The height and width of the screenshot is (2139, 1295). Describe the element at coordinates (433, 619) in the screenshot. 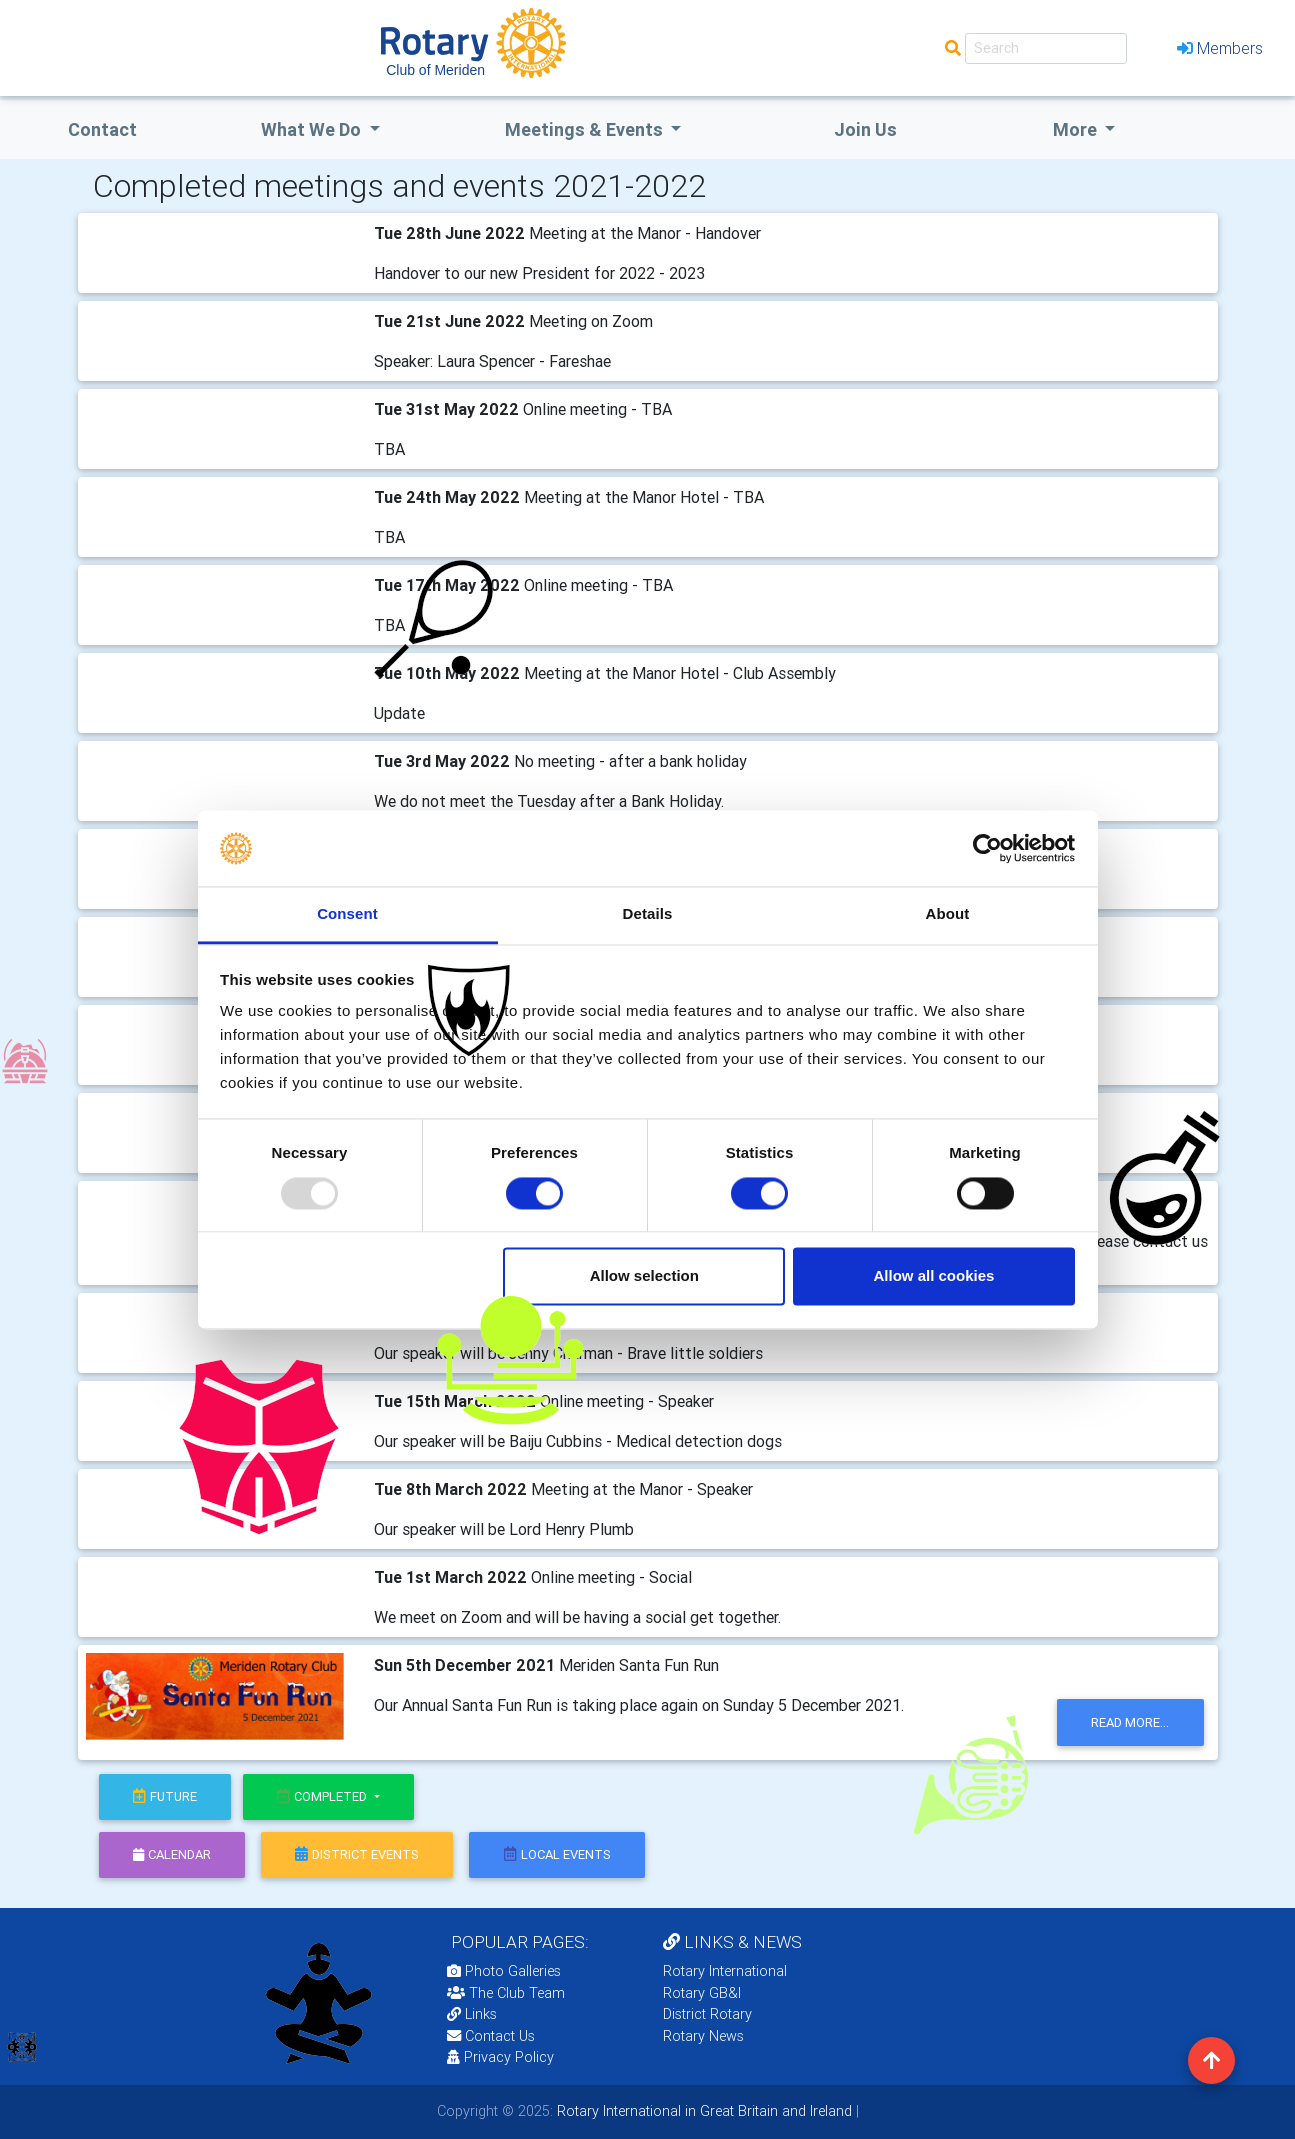

I see `access tennis or racket sports games` at that location.